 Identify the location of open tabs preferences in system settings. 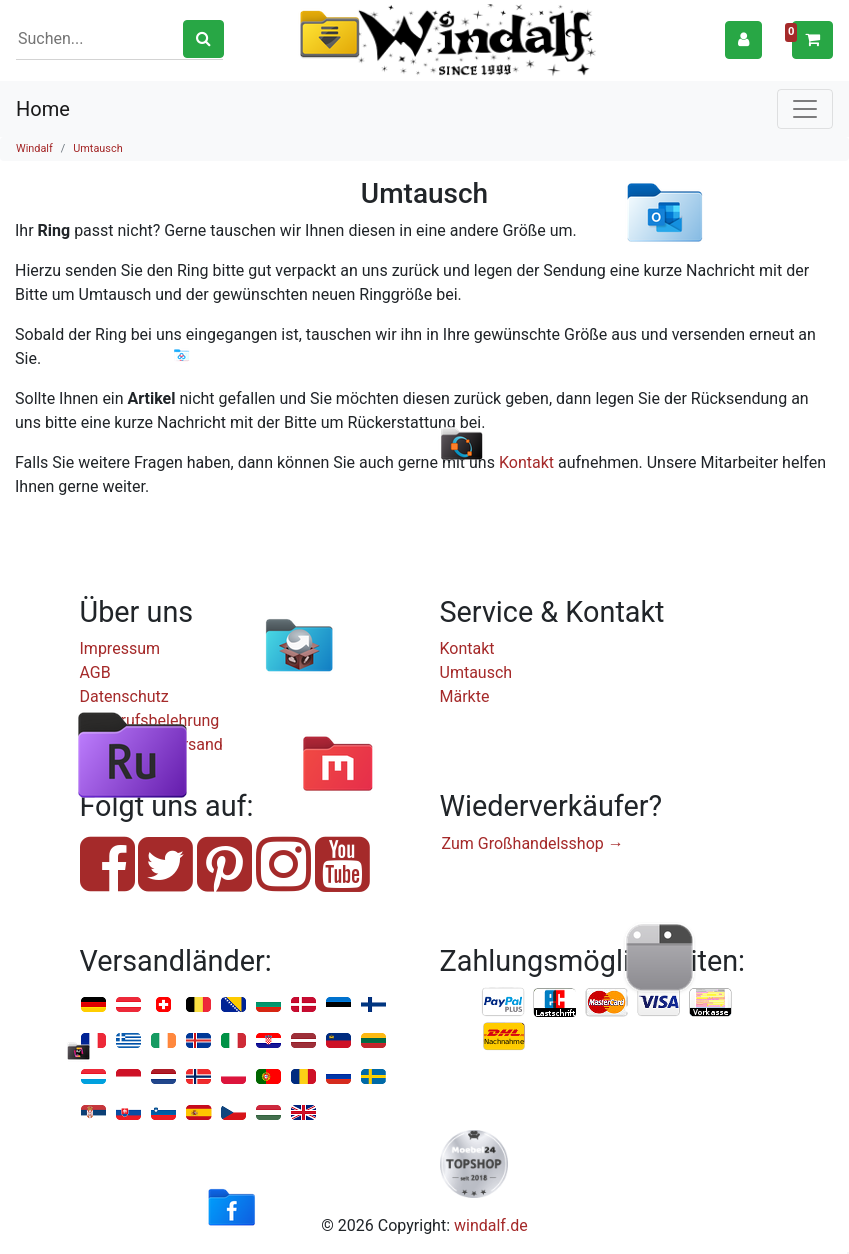
(659, 958).